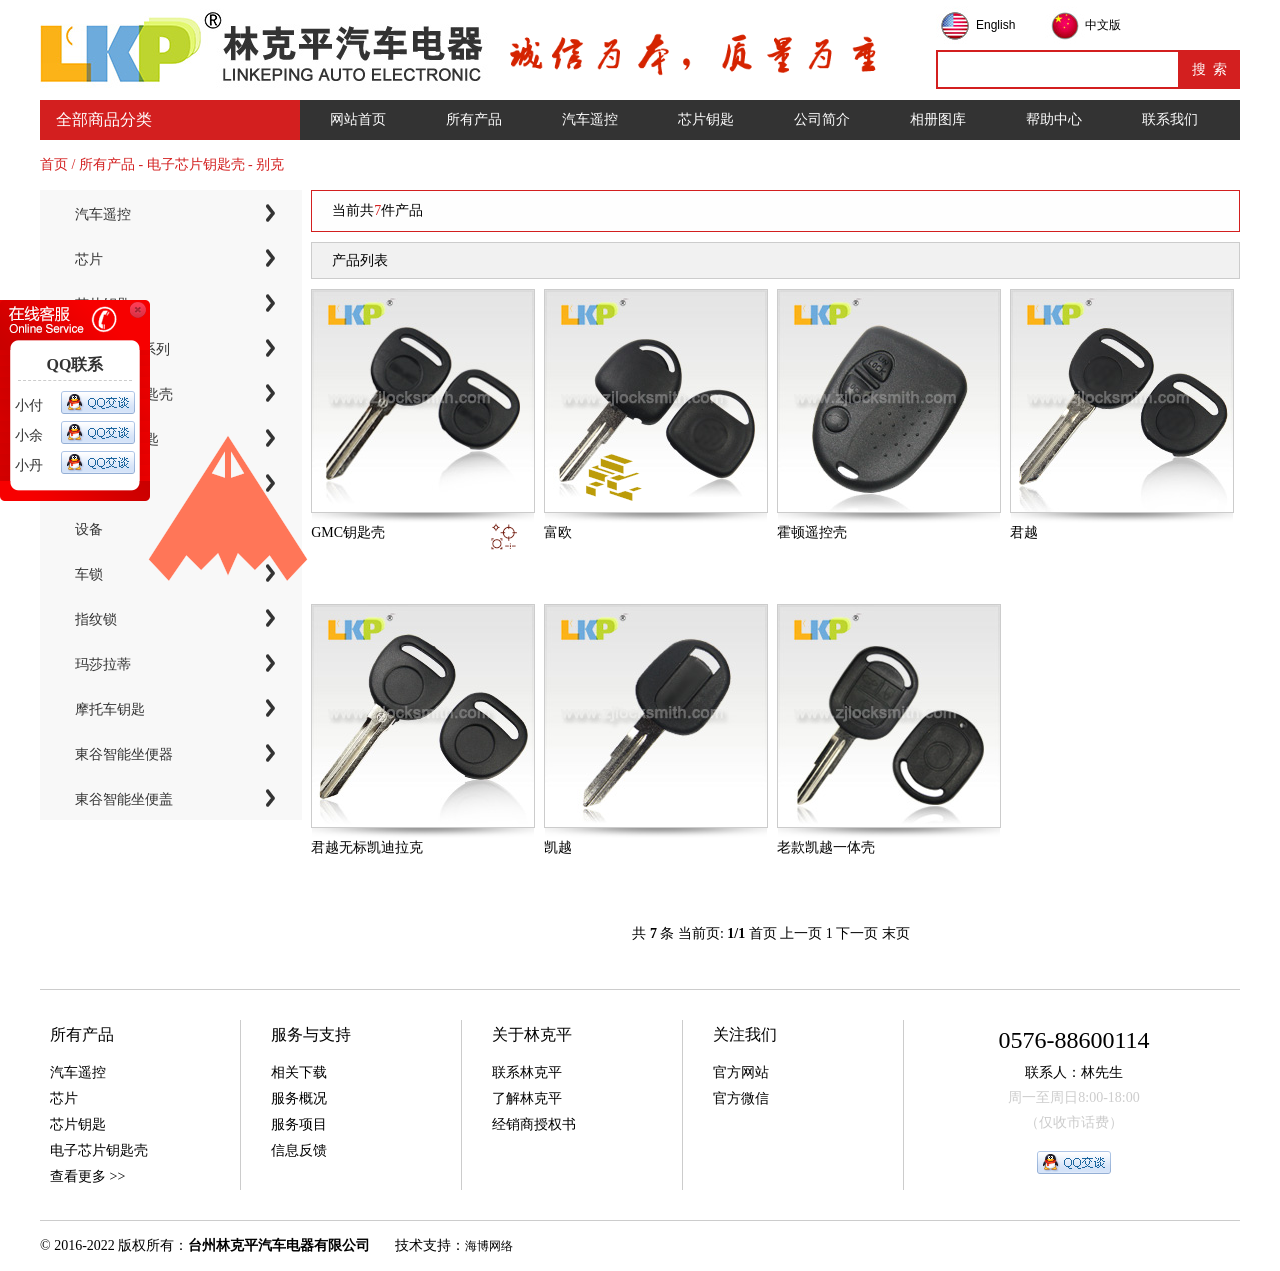  I want to click on select multiple targets or objects, so click(503, 536).